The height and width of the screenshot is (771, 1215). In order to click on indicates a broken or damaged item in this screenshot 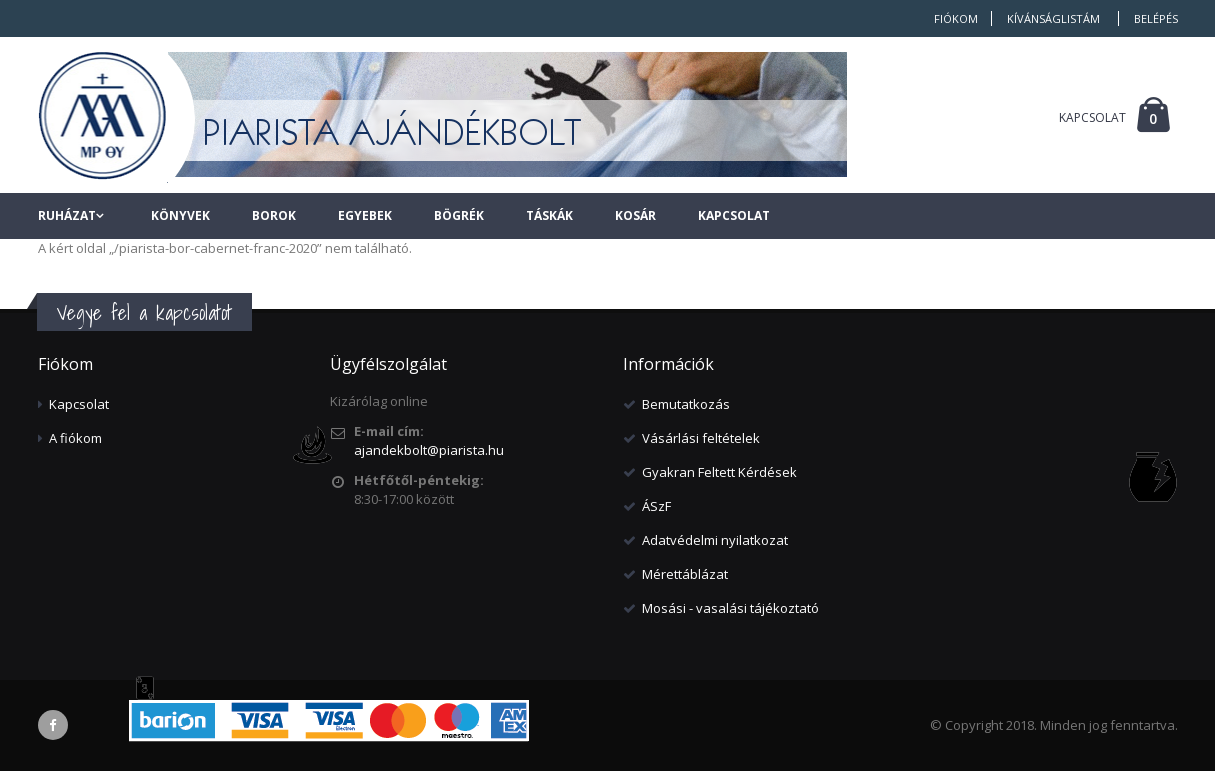, I will do `click(1153, 477)`.